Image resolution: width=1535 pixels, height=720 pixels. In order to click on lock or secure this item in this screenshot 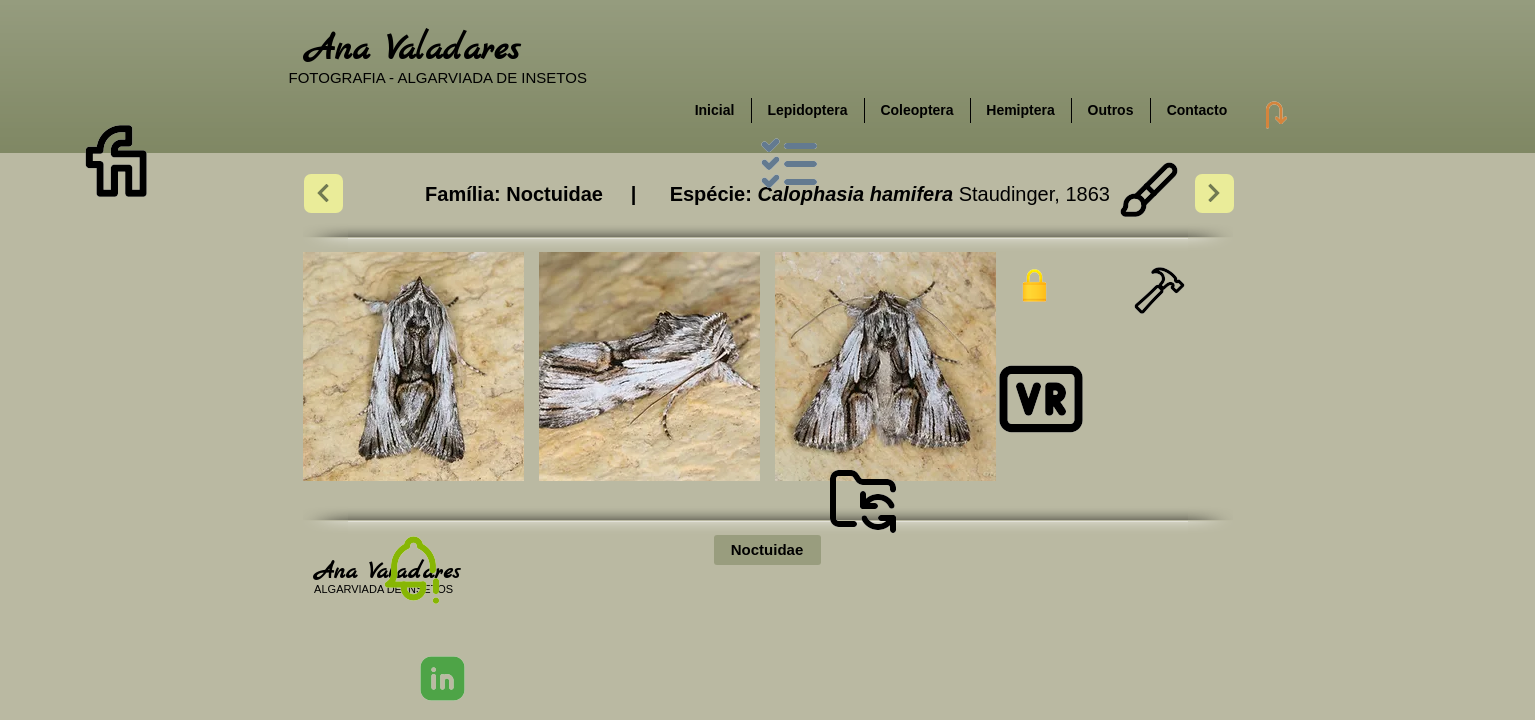, I will do `click(1034, 285)`.